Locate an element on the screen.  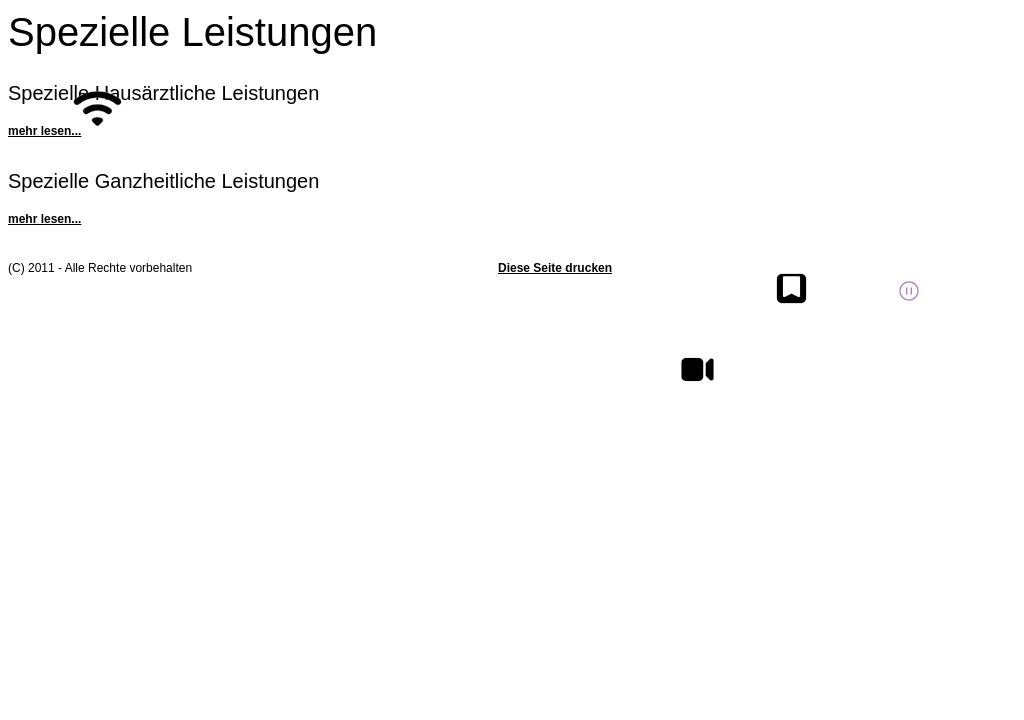
indicates active wifi connection is located at coordinates (97, 108).